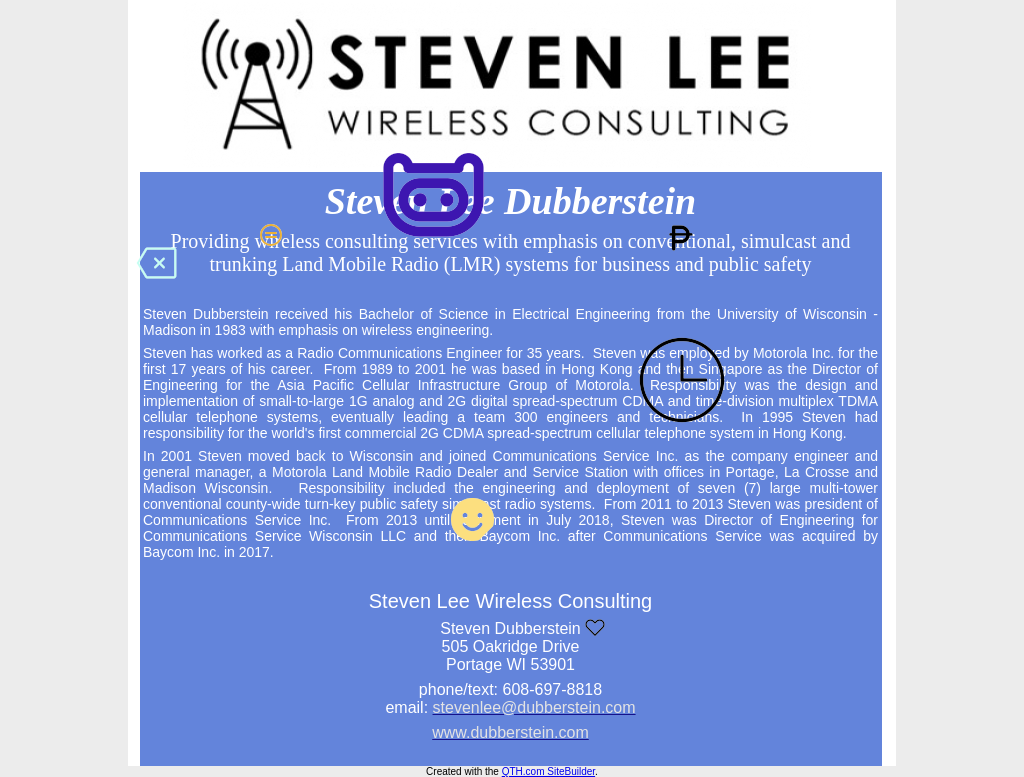 The height and width of the screenshot is (777, 1024). What do you see at coordinates (472, 519) in the screenshot?
I see `add a sticker to your message` at bounding box center [472, 519].